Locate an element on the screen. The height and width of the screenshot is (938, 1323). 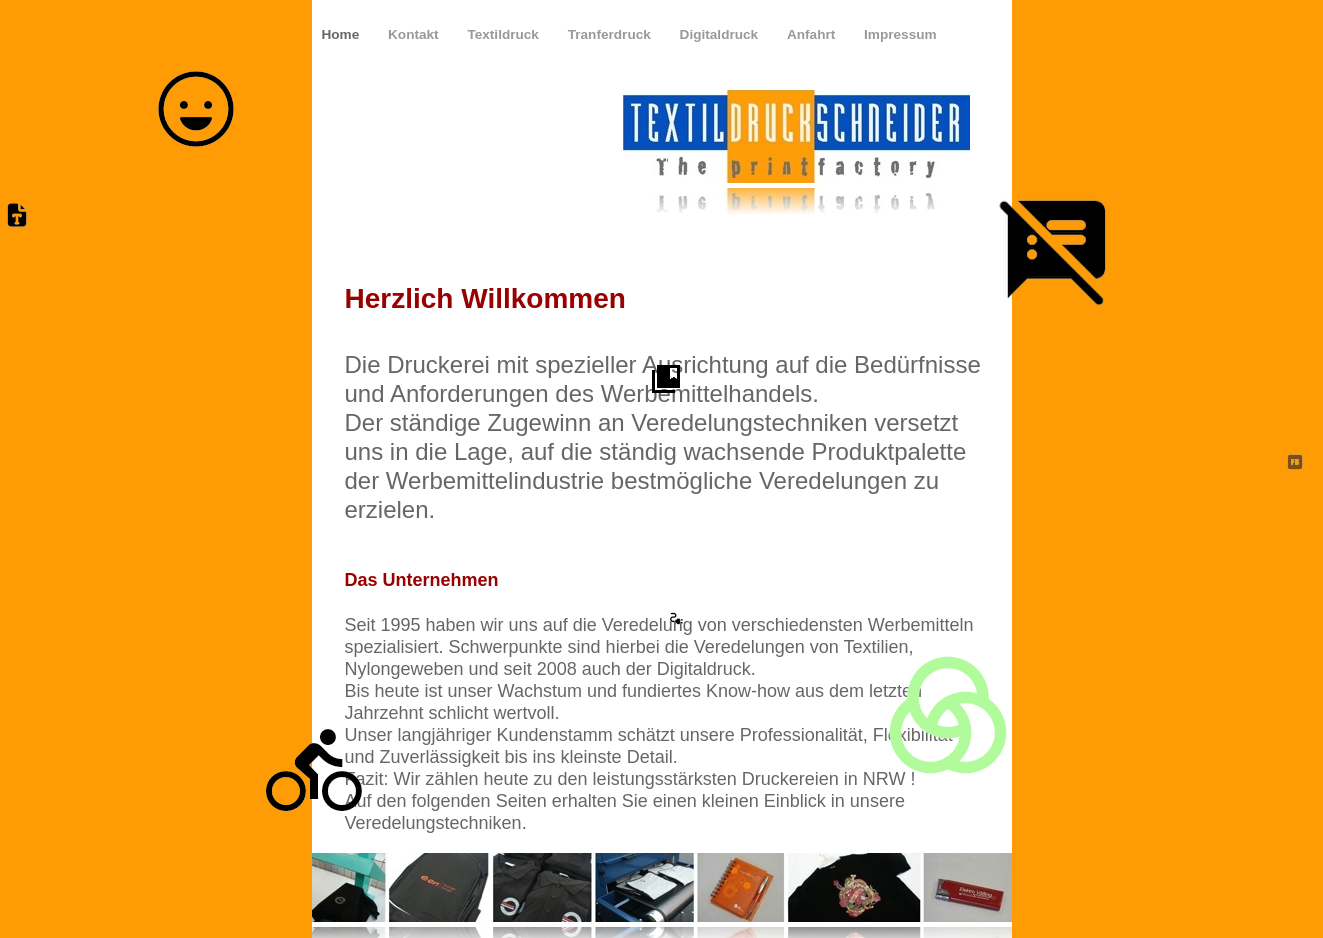
open a text or typography file is located at coordinates (17, 215).